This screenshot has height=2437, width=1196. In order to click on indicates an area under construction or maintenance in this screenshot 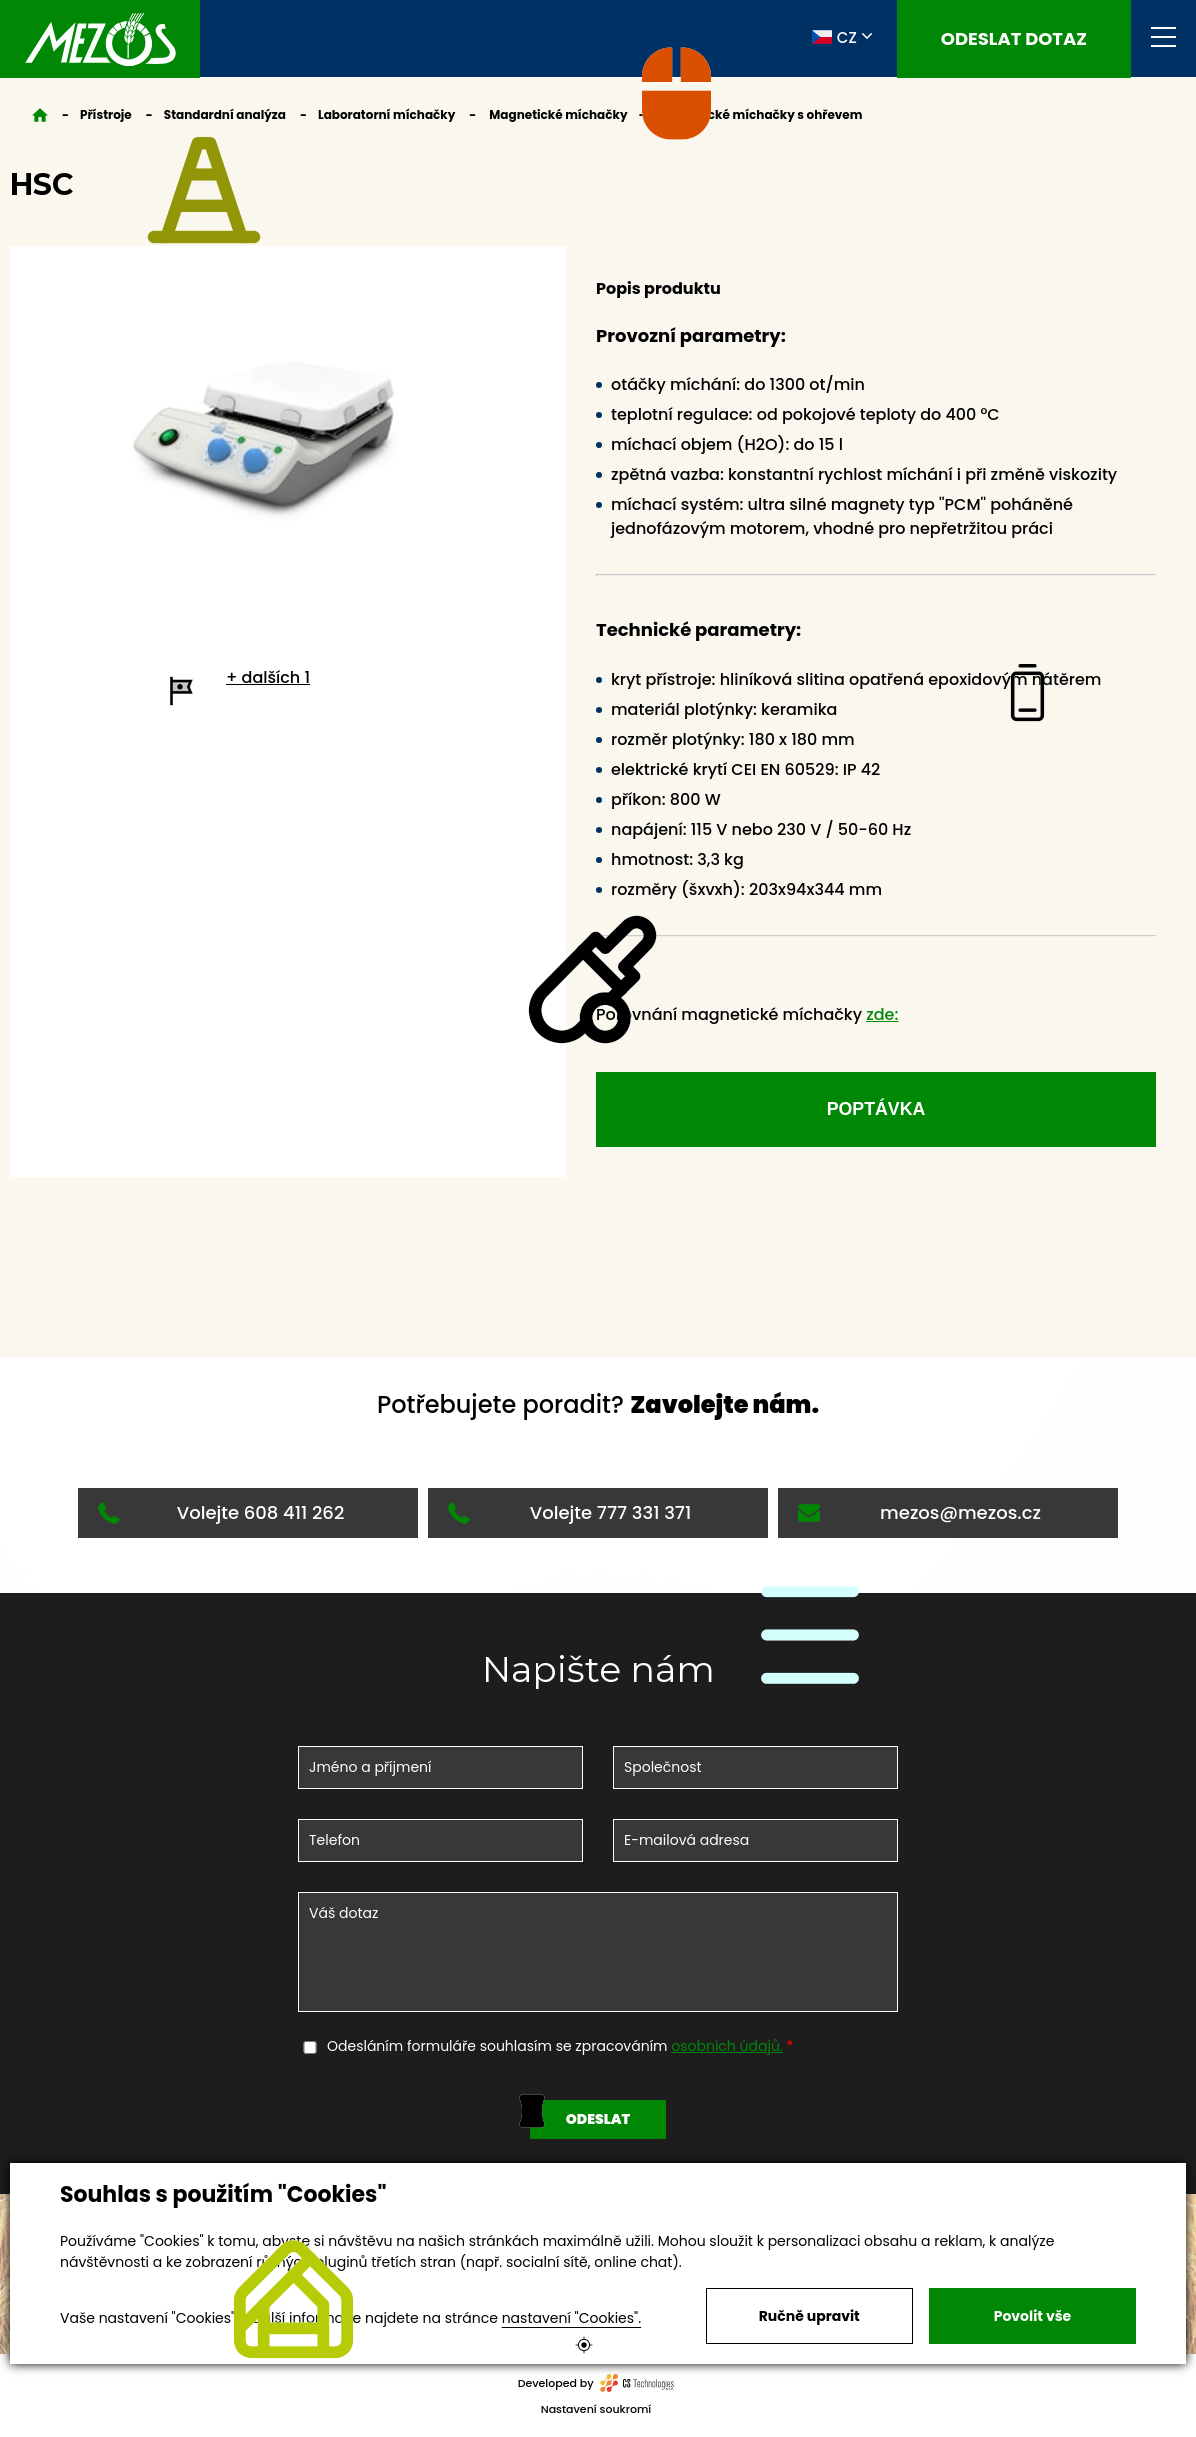, I will do `click(204, 187)`.